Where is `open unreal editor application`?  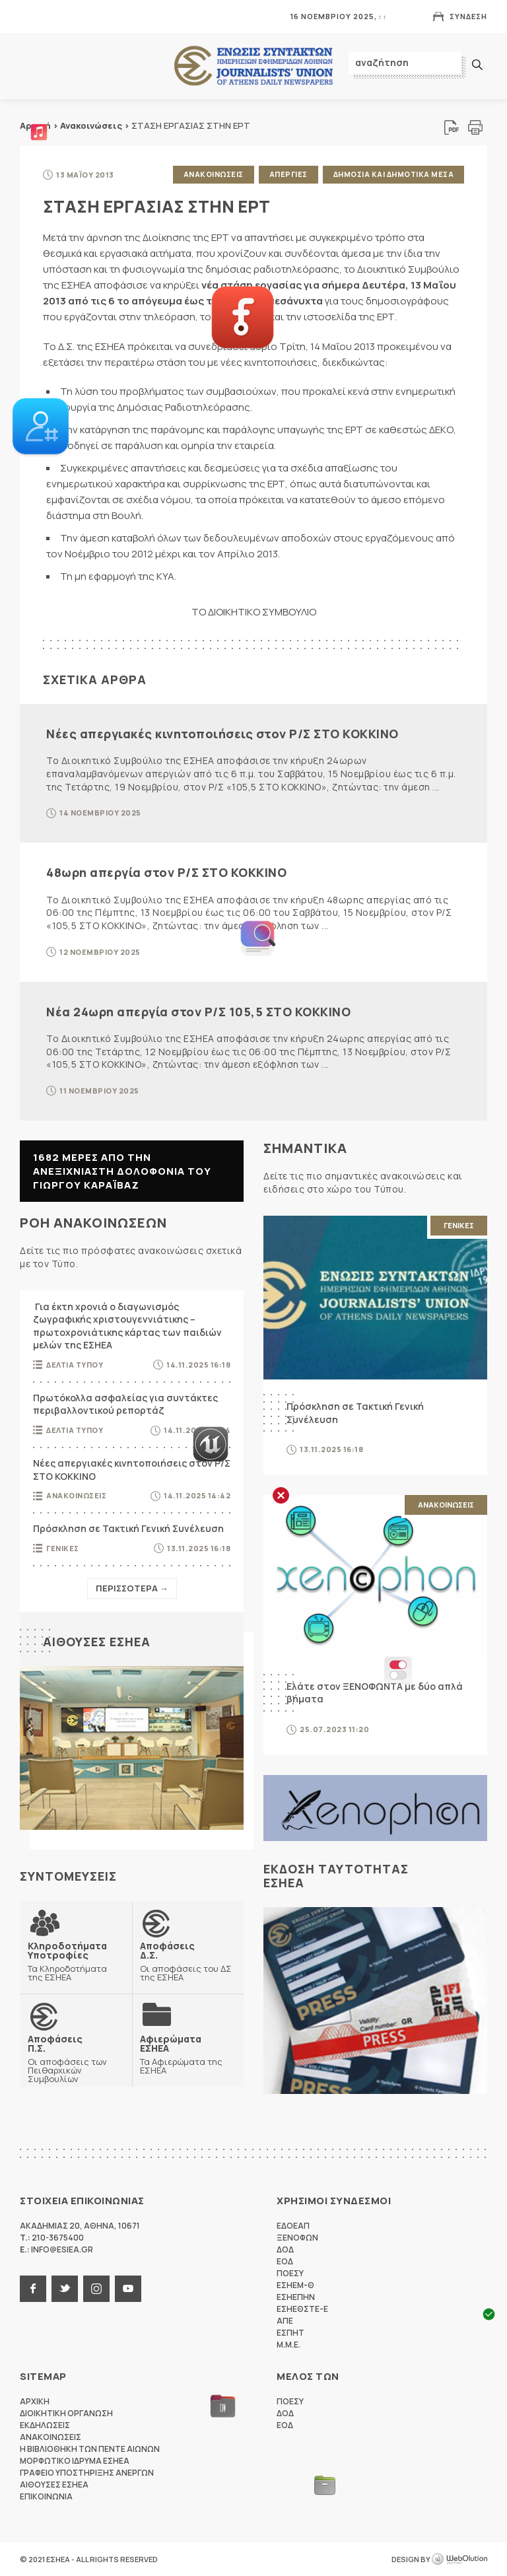 open unreal editor application is located at coordinates (211, 1444).